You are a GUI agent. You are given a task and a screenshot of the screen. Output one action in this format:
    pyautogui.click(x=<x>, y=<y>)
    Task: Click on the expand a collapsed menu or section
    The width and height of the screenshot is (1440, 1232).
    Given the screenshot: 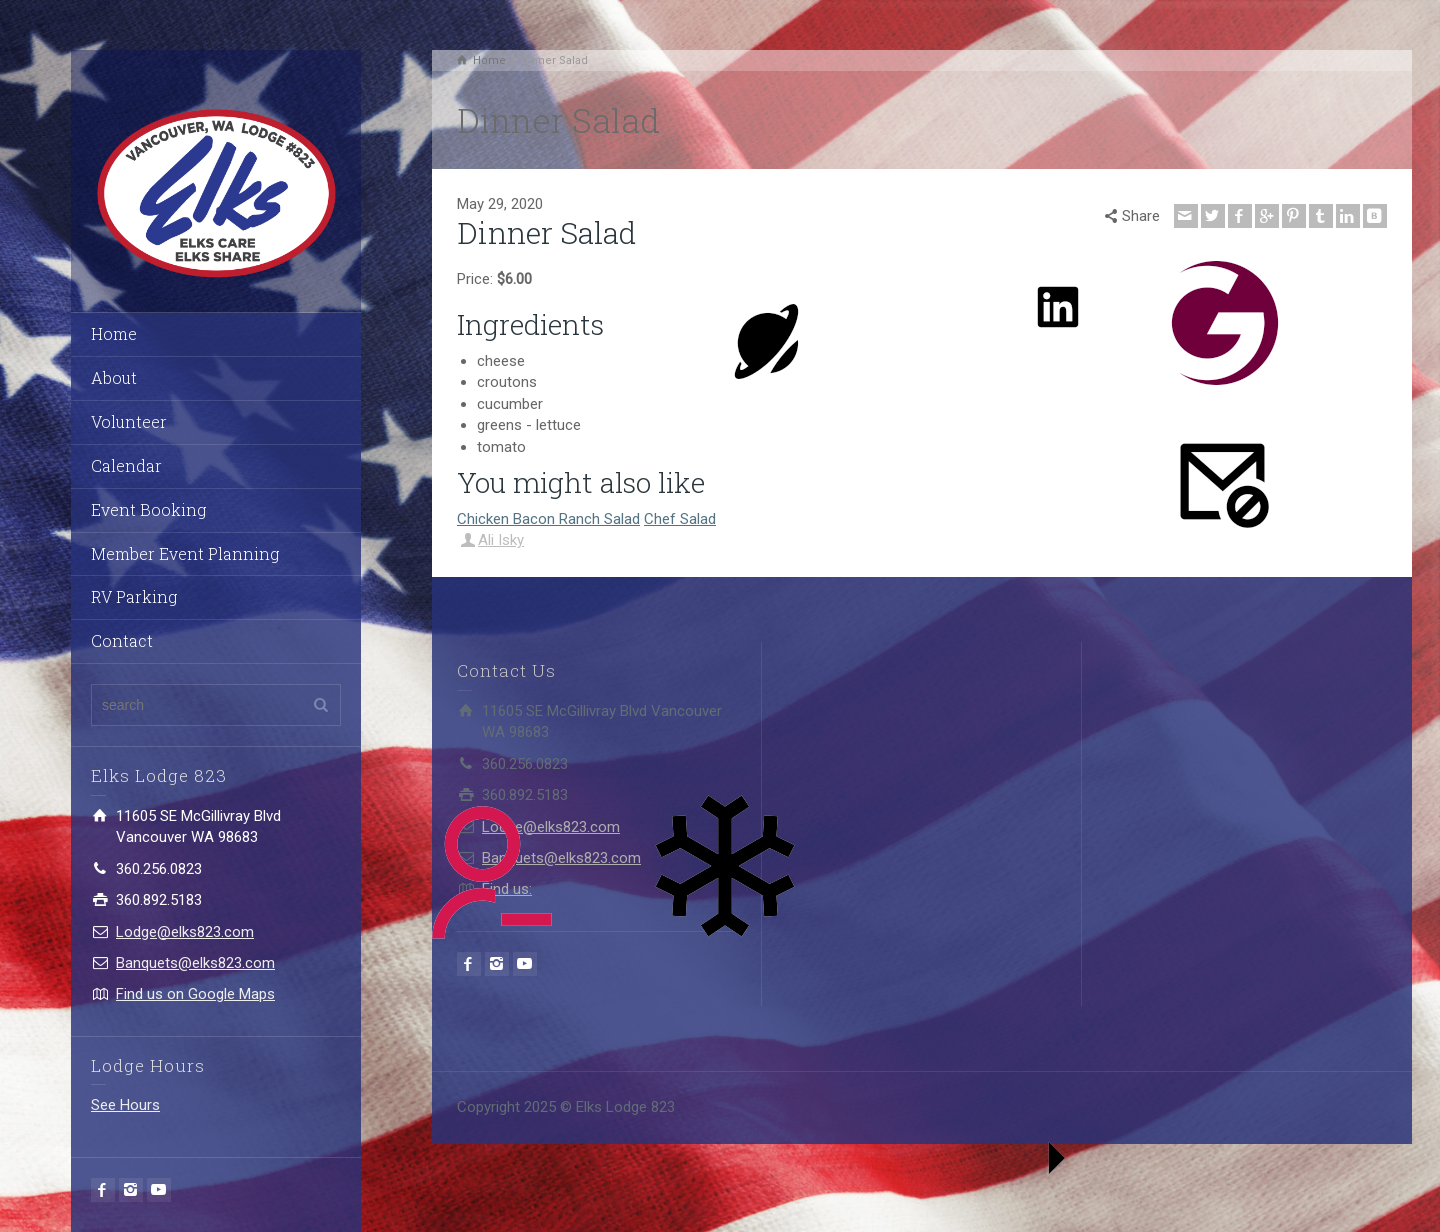 What is the action you would take?
    pyautogui.click(x=1057, y=1158)
    